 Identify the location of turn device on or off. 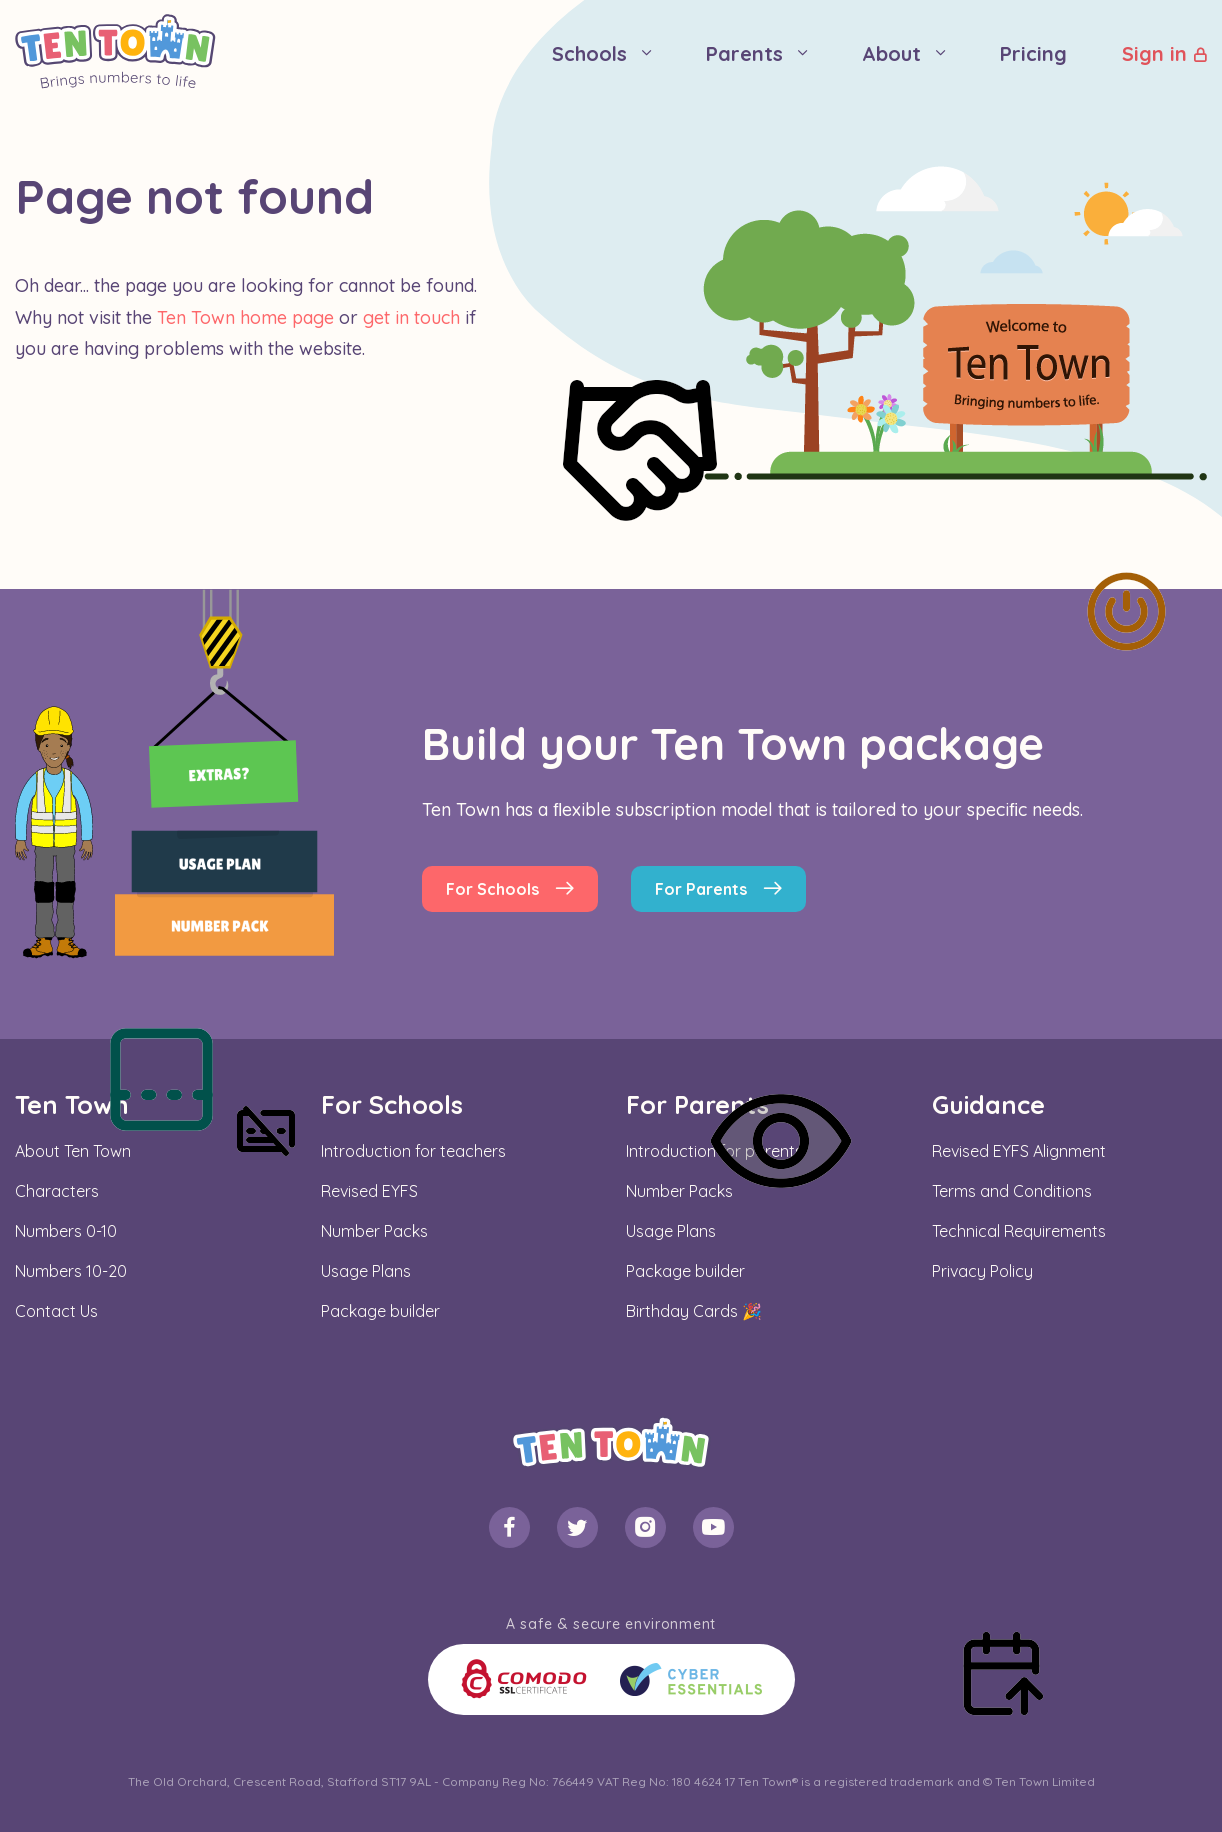
(1126, 611).